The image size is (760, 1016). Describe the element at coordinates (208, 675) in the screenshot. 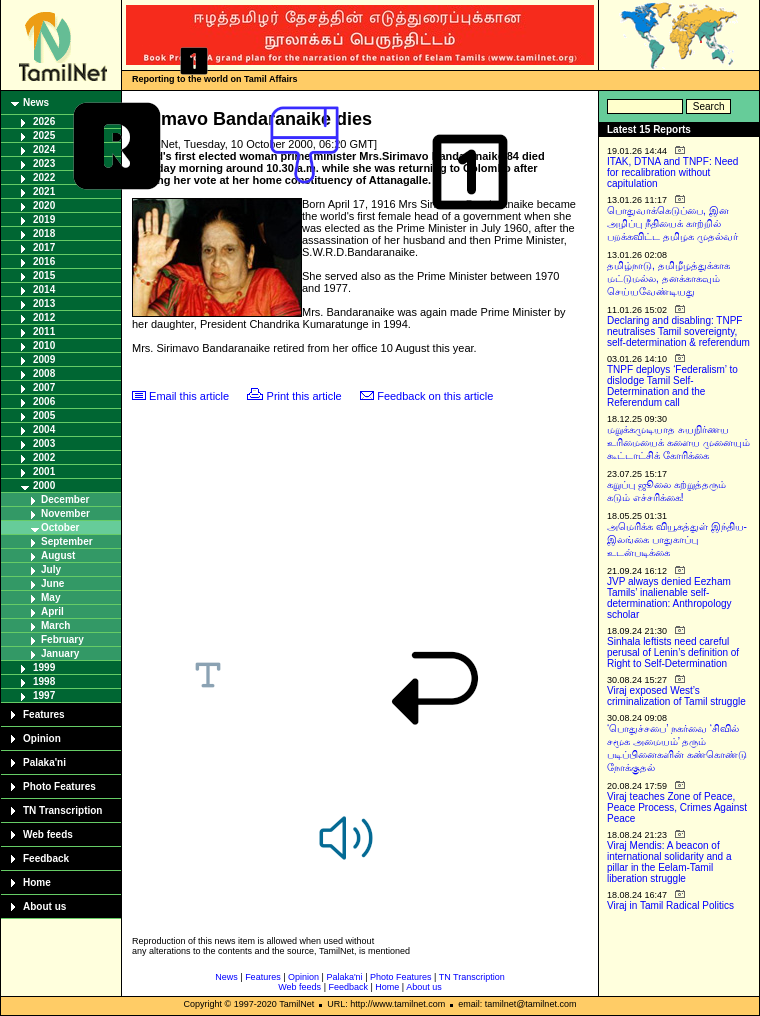

I see `format text or change font style` at that location.